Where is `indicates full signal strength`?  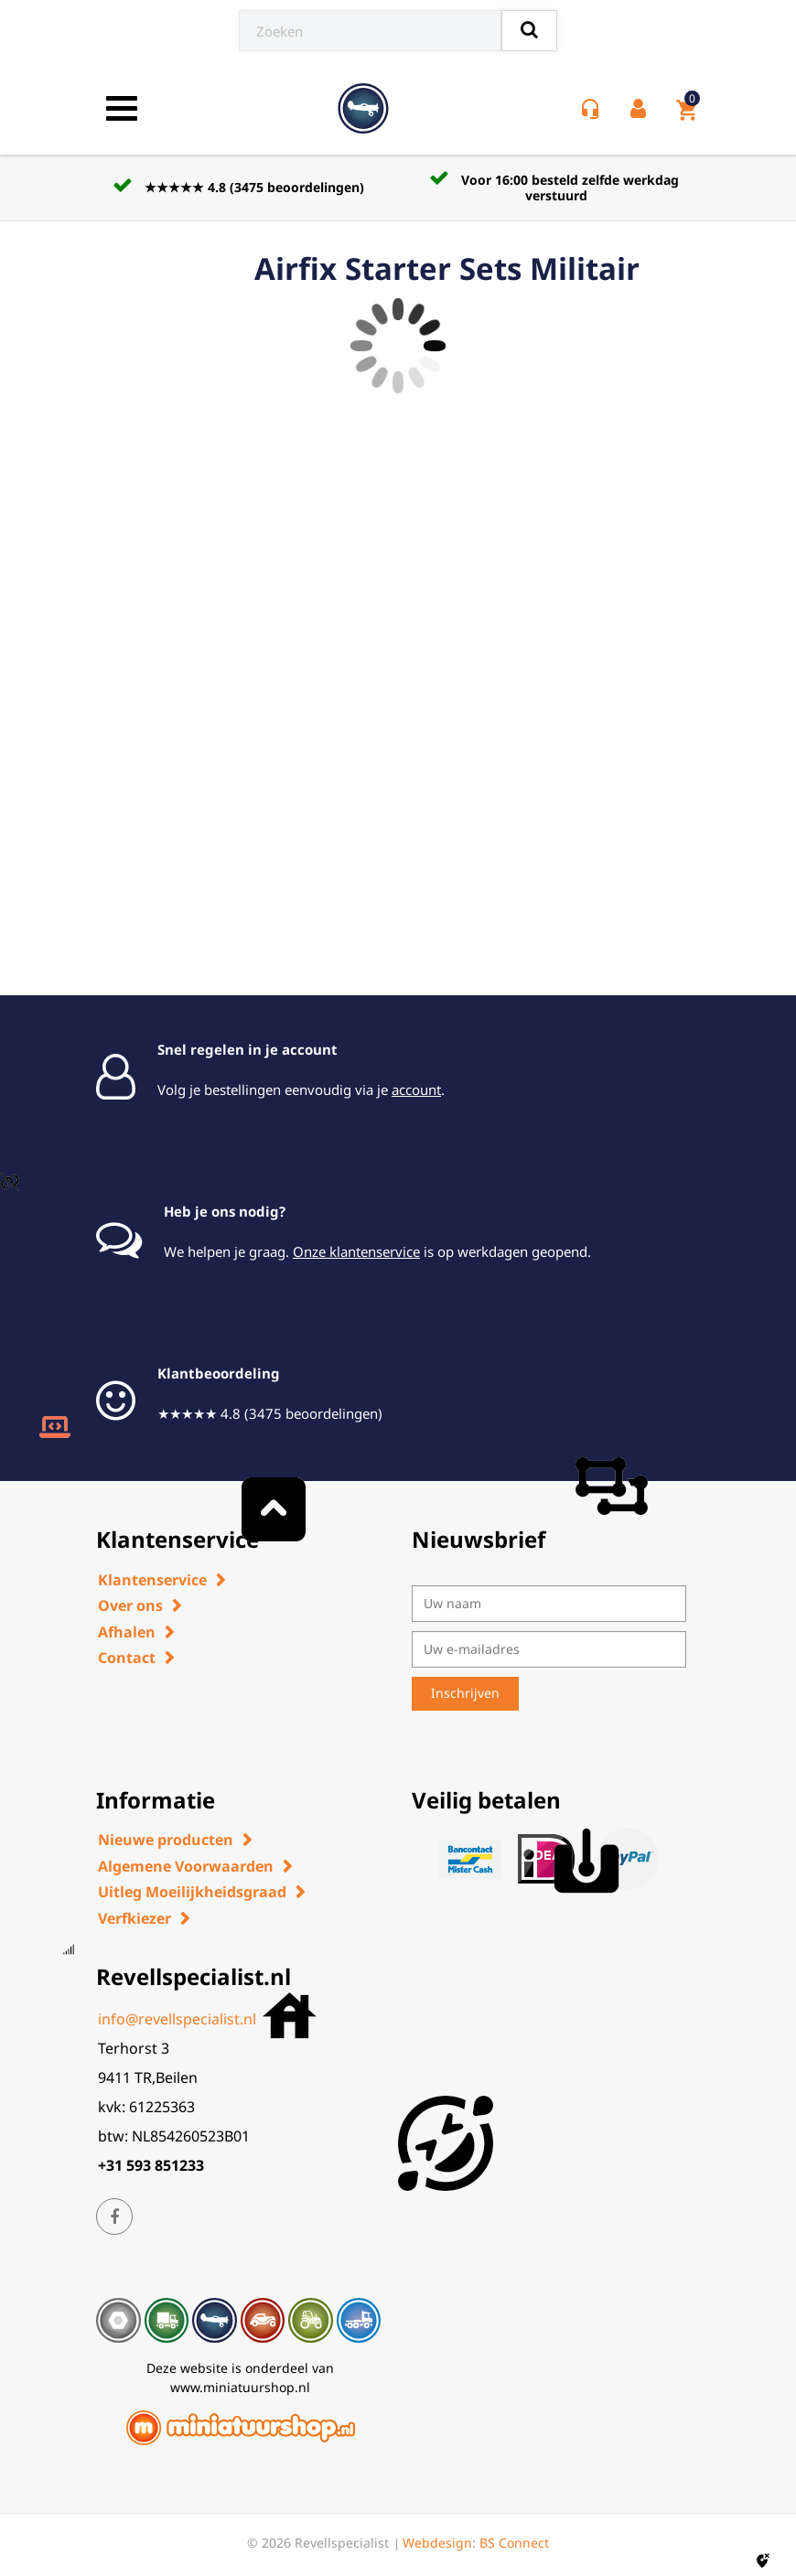
indicates full signal strength is located at coordinates (69, 1949).